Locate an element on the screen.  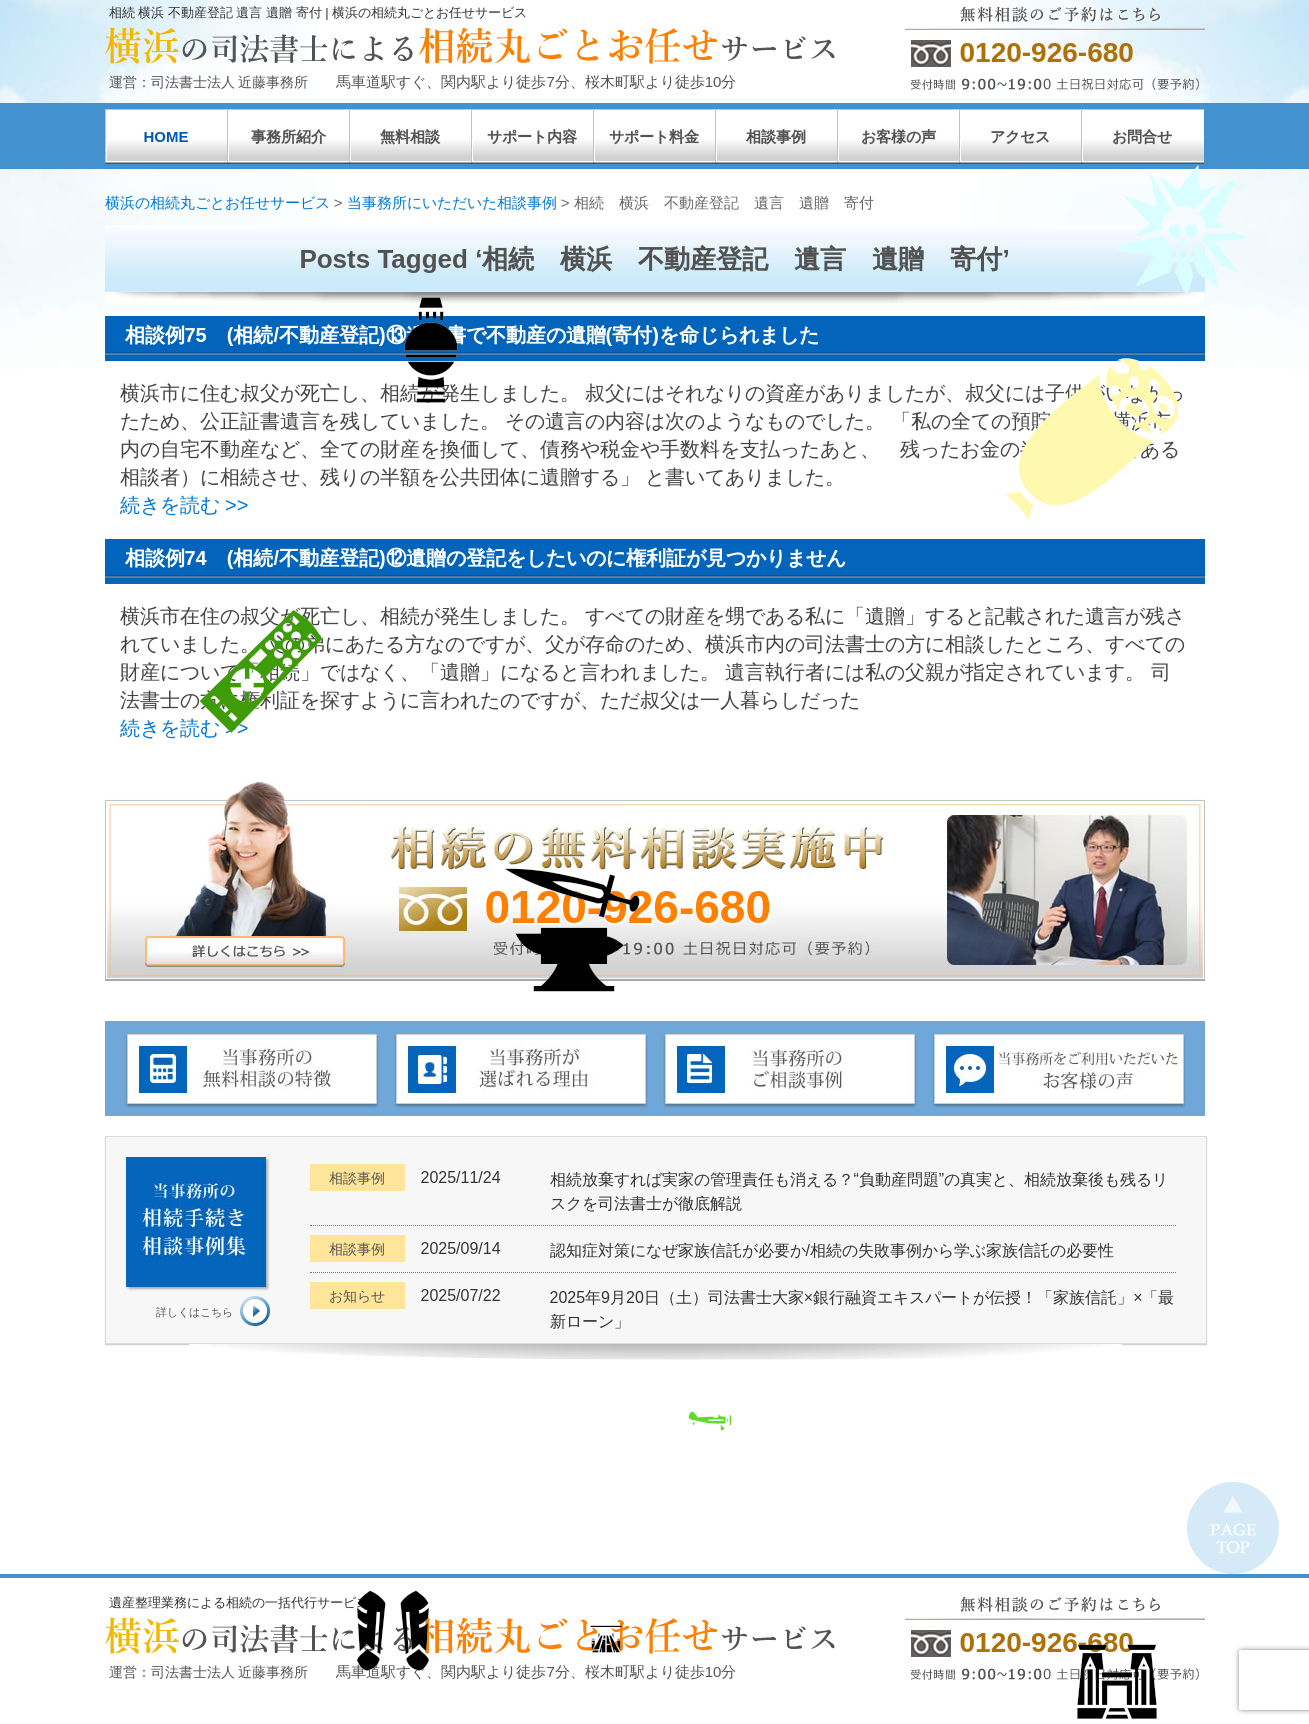
access broadcast or streaming settings is located at coordinates (431, 349).